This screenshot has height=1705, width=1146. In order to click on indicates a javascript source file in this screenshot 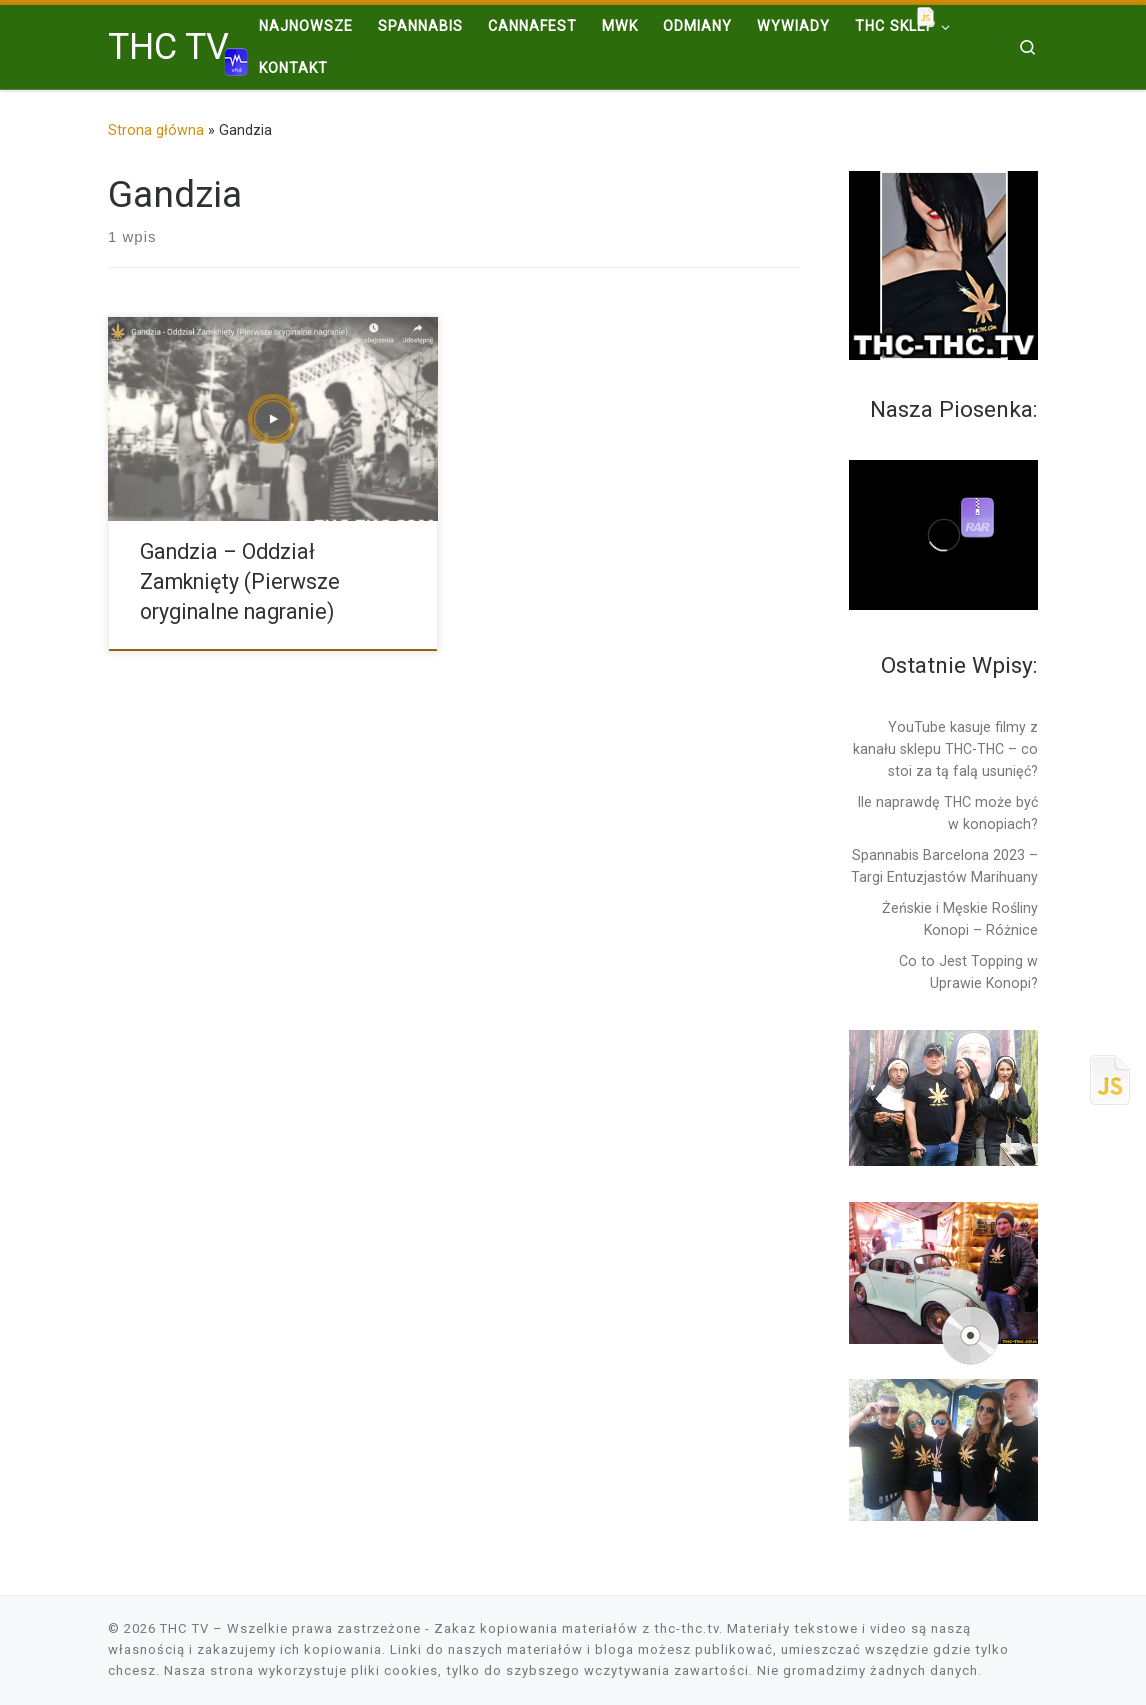, I will do `click(925, 16)`.